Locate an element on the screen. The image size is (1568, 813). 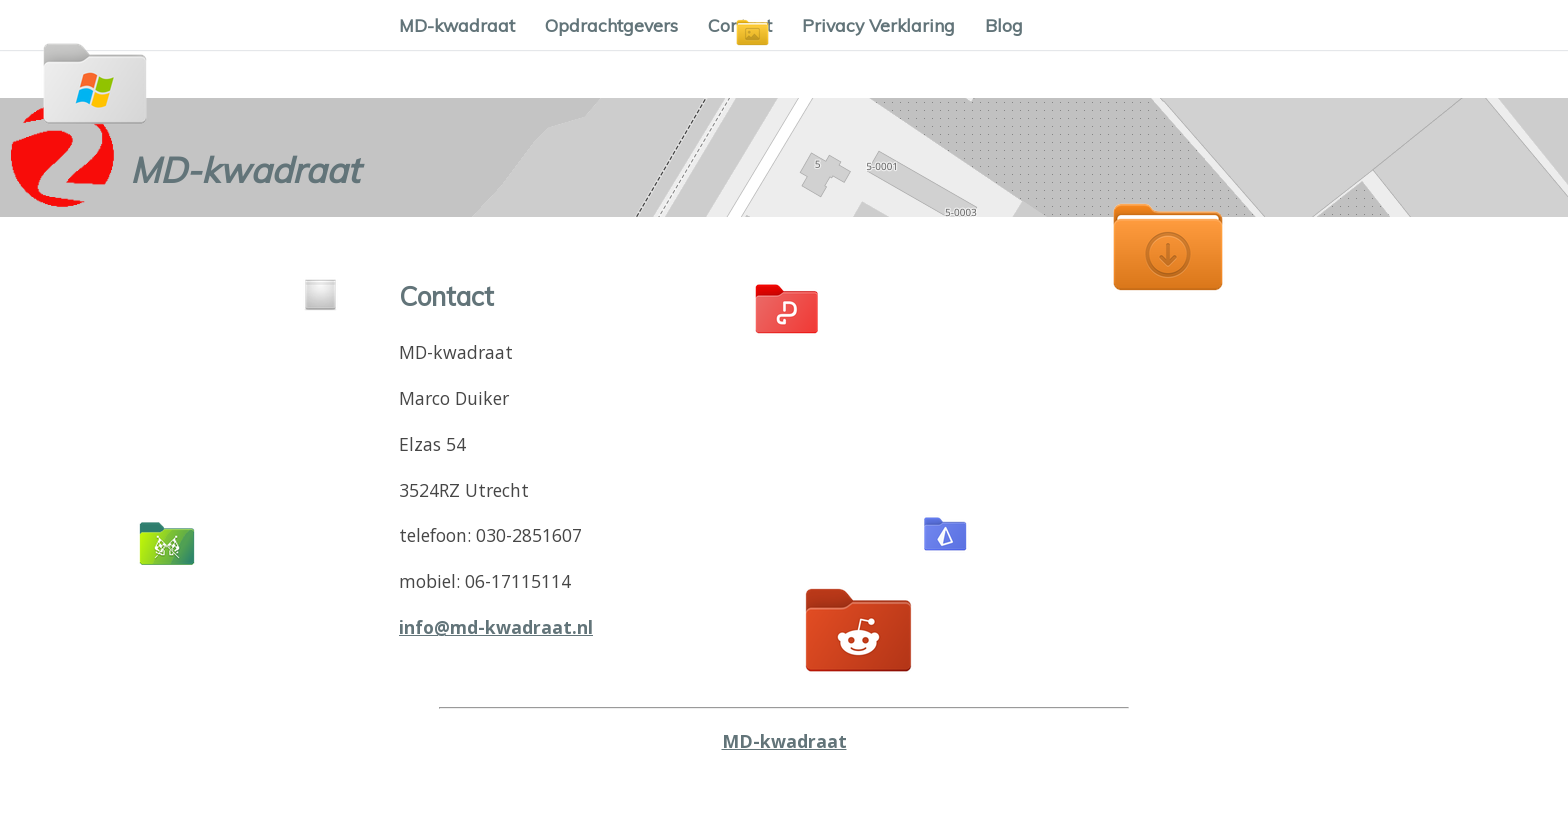
folder containing saved reddit content is located at coordinates (858, 633).